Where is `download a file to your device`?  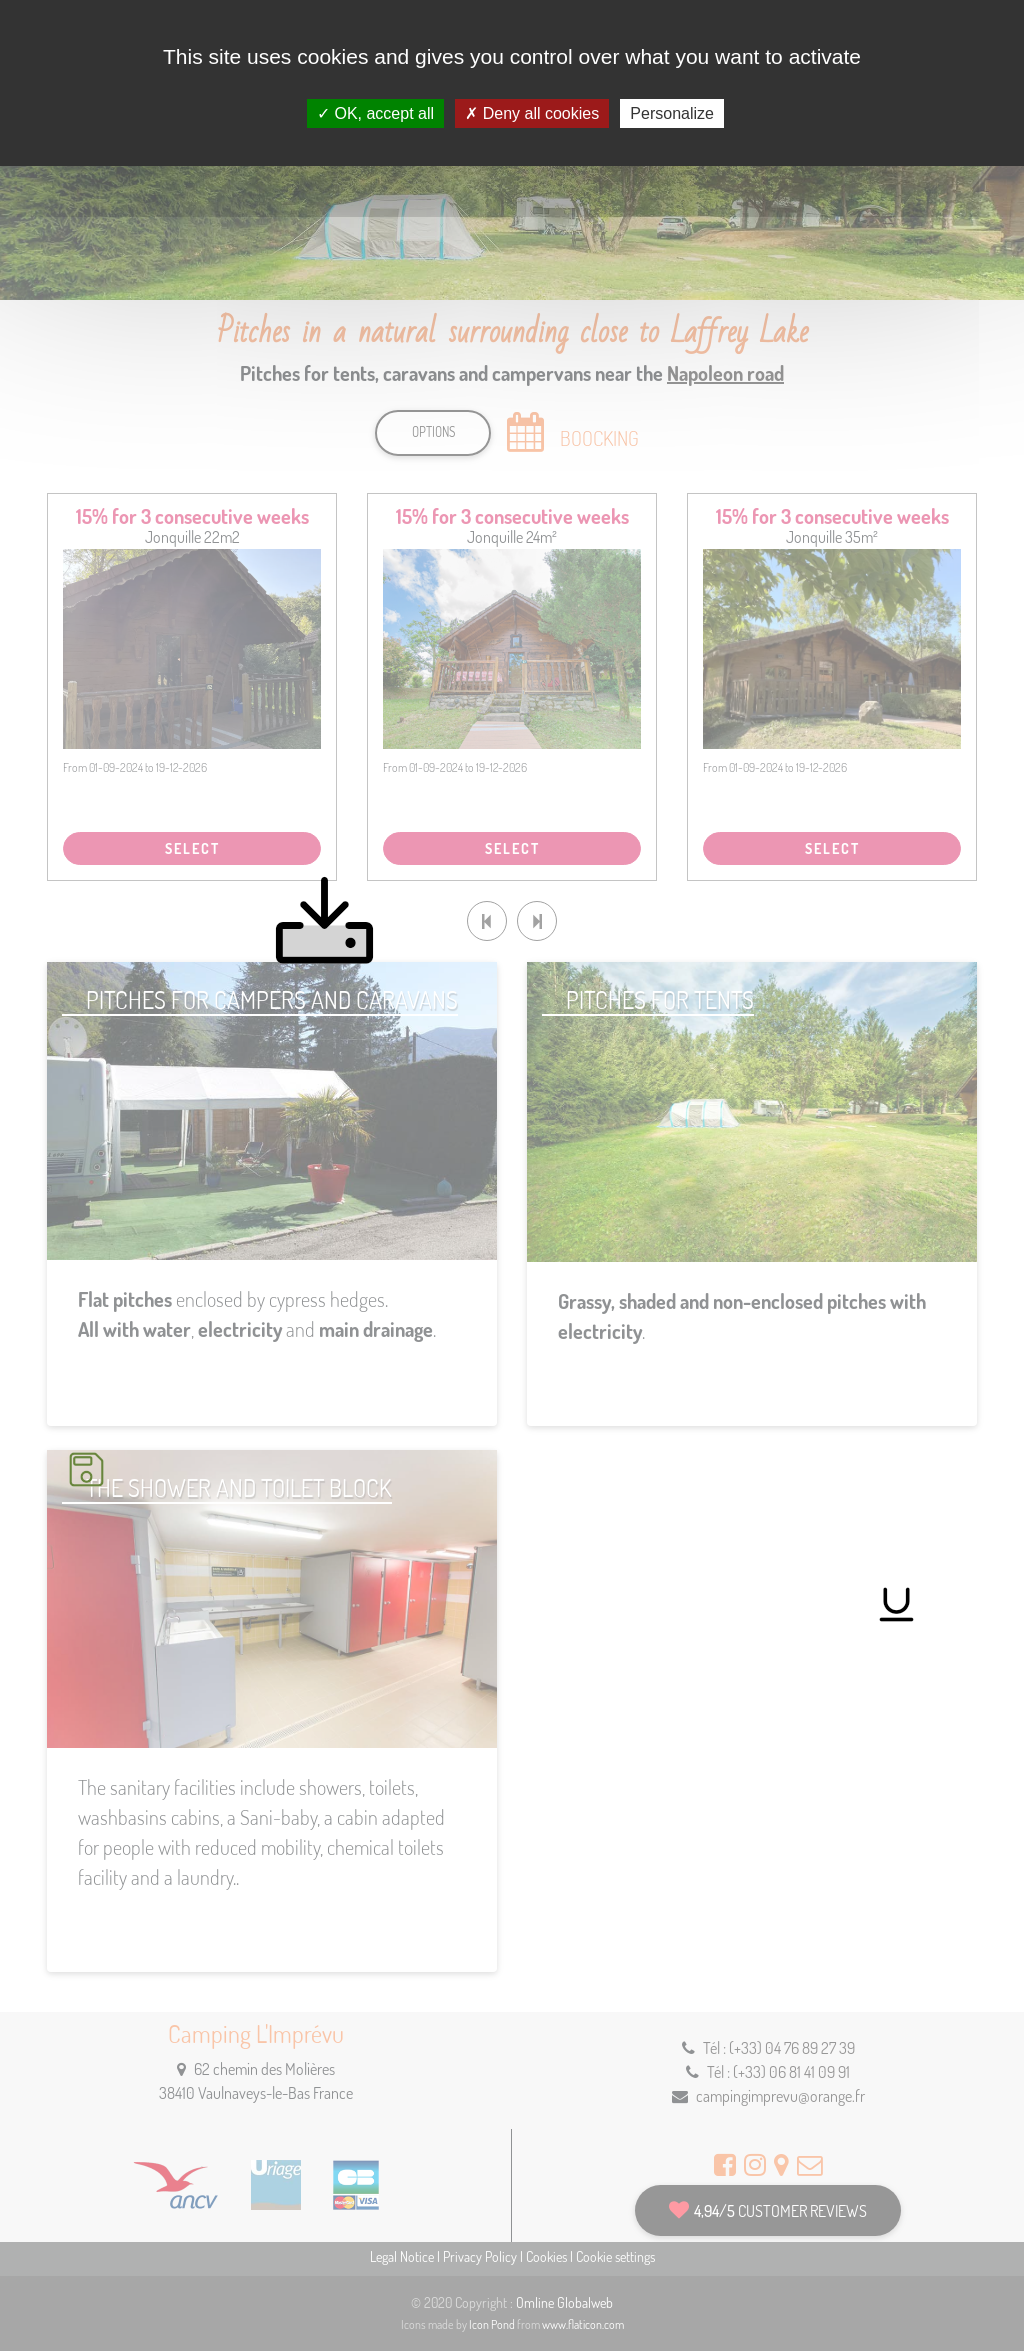
download a file to your device is located at coordinates (324, 925).